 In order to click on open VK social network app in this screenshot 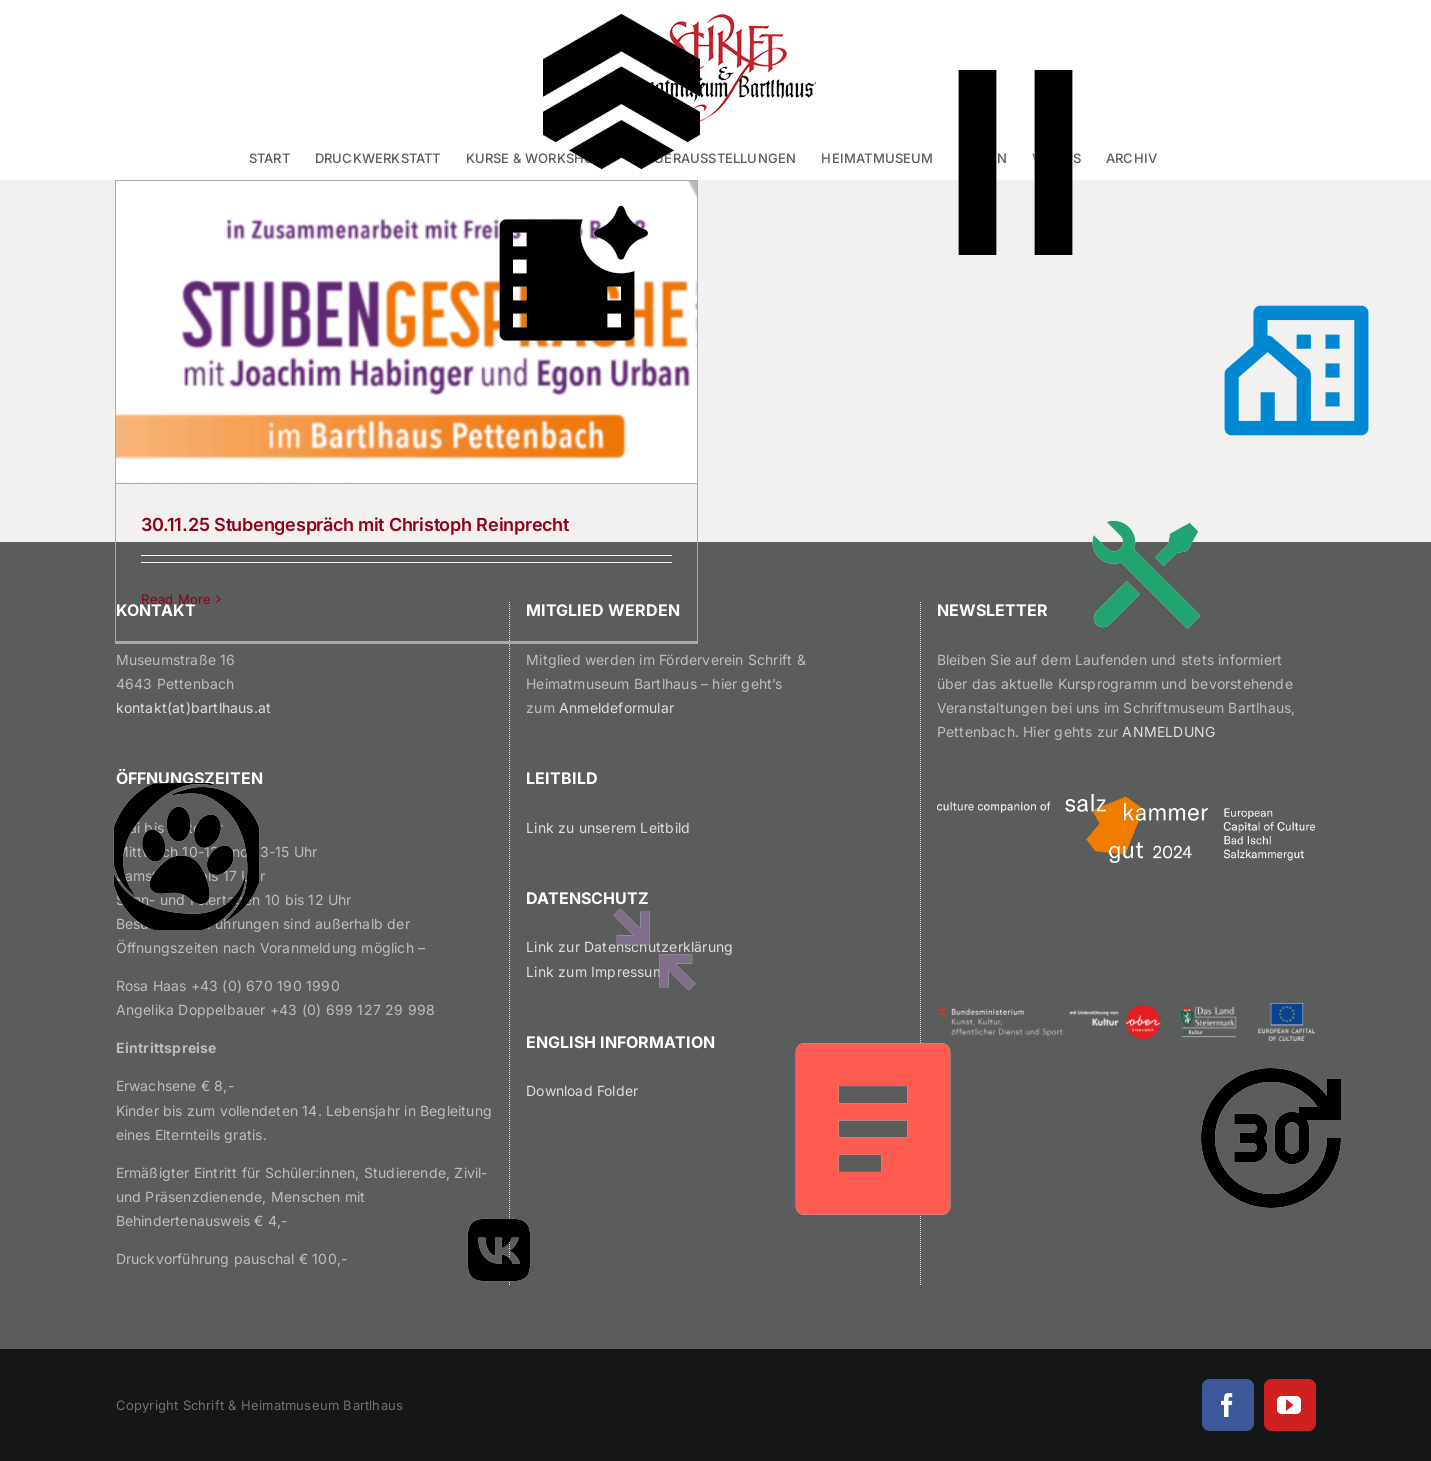, I will do `click(499, 1250)`.